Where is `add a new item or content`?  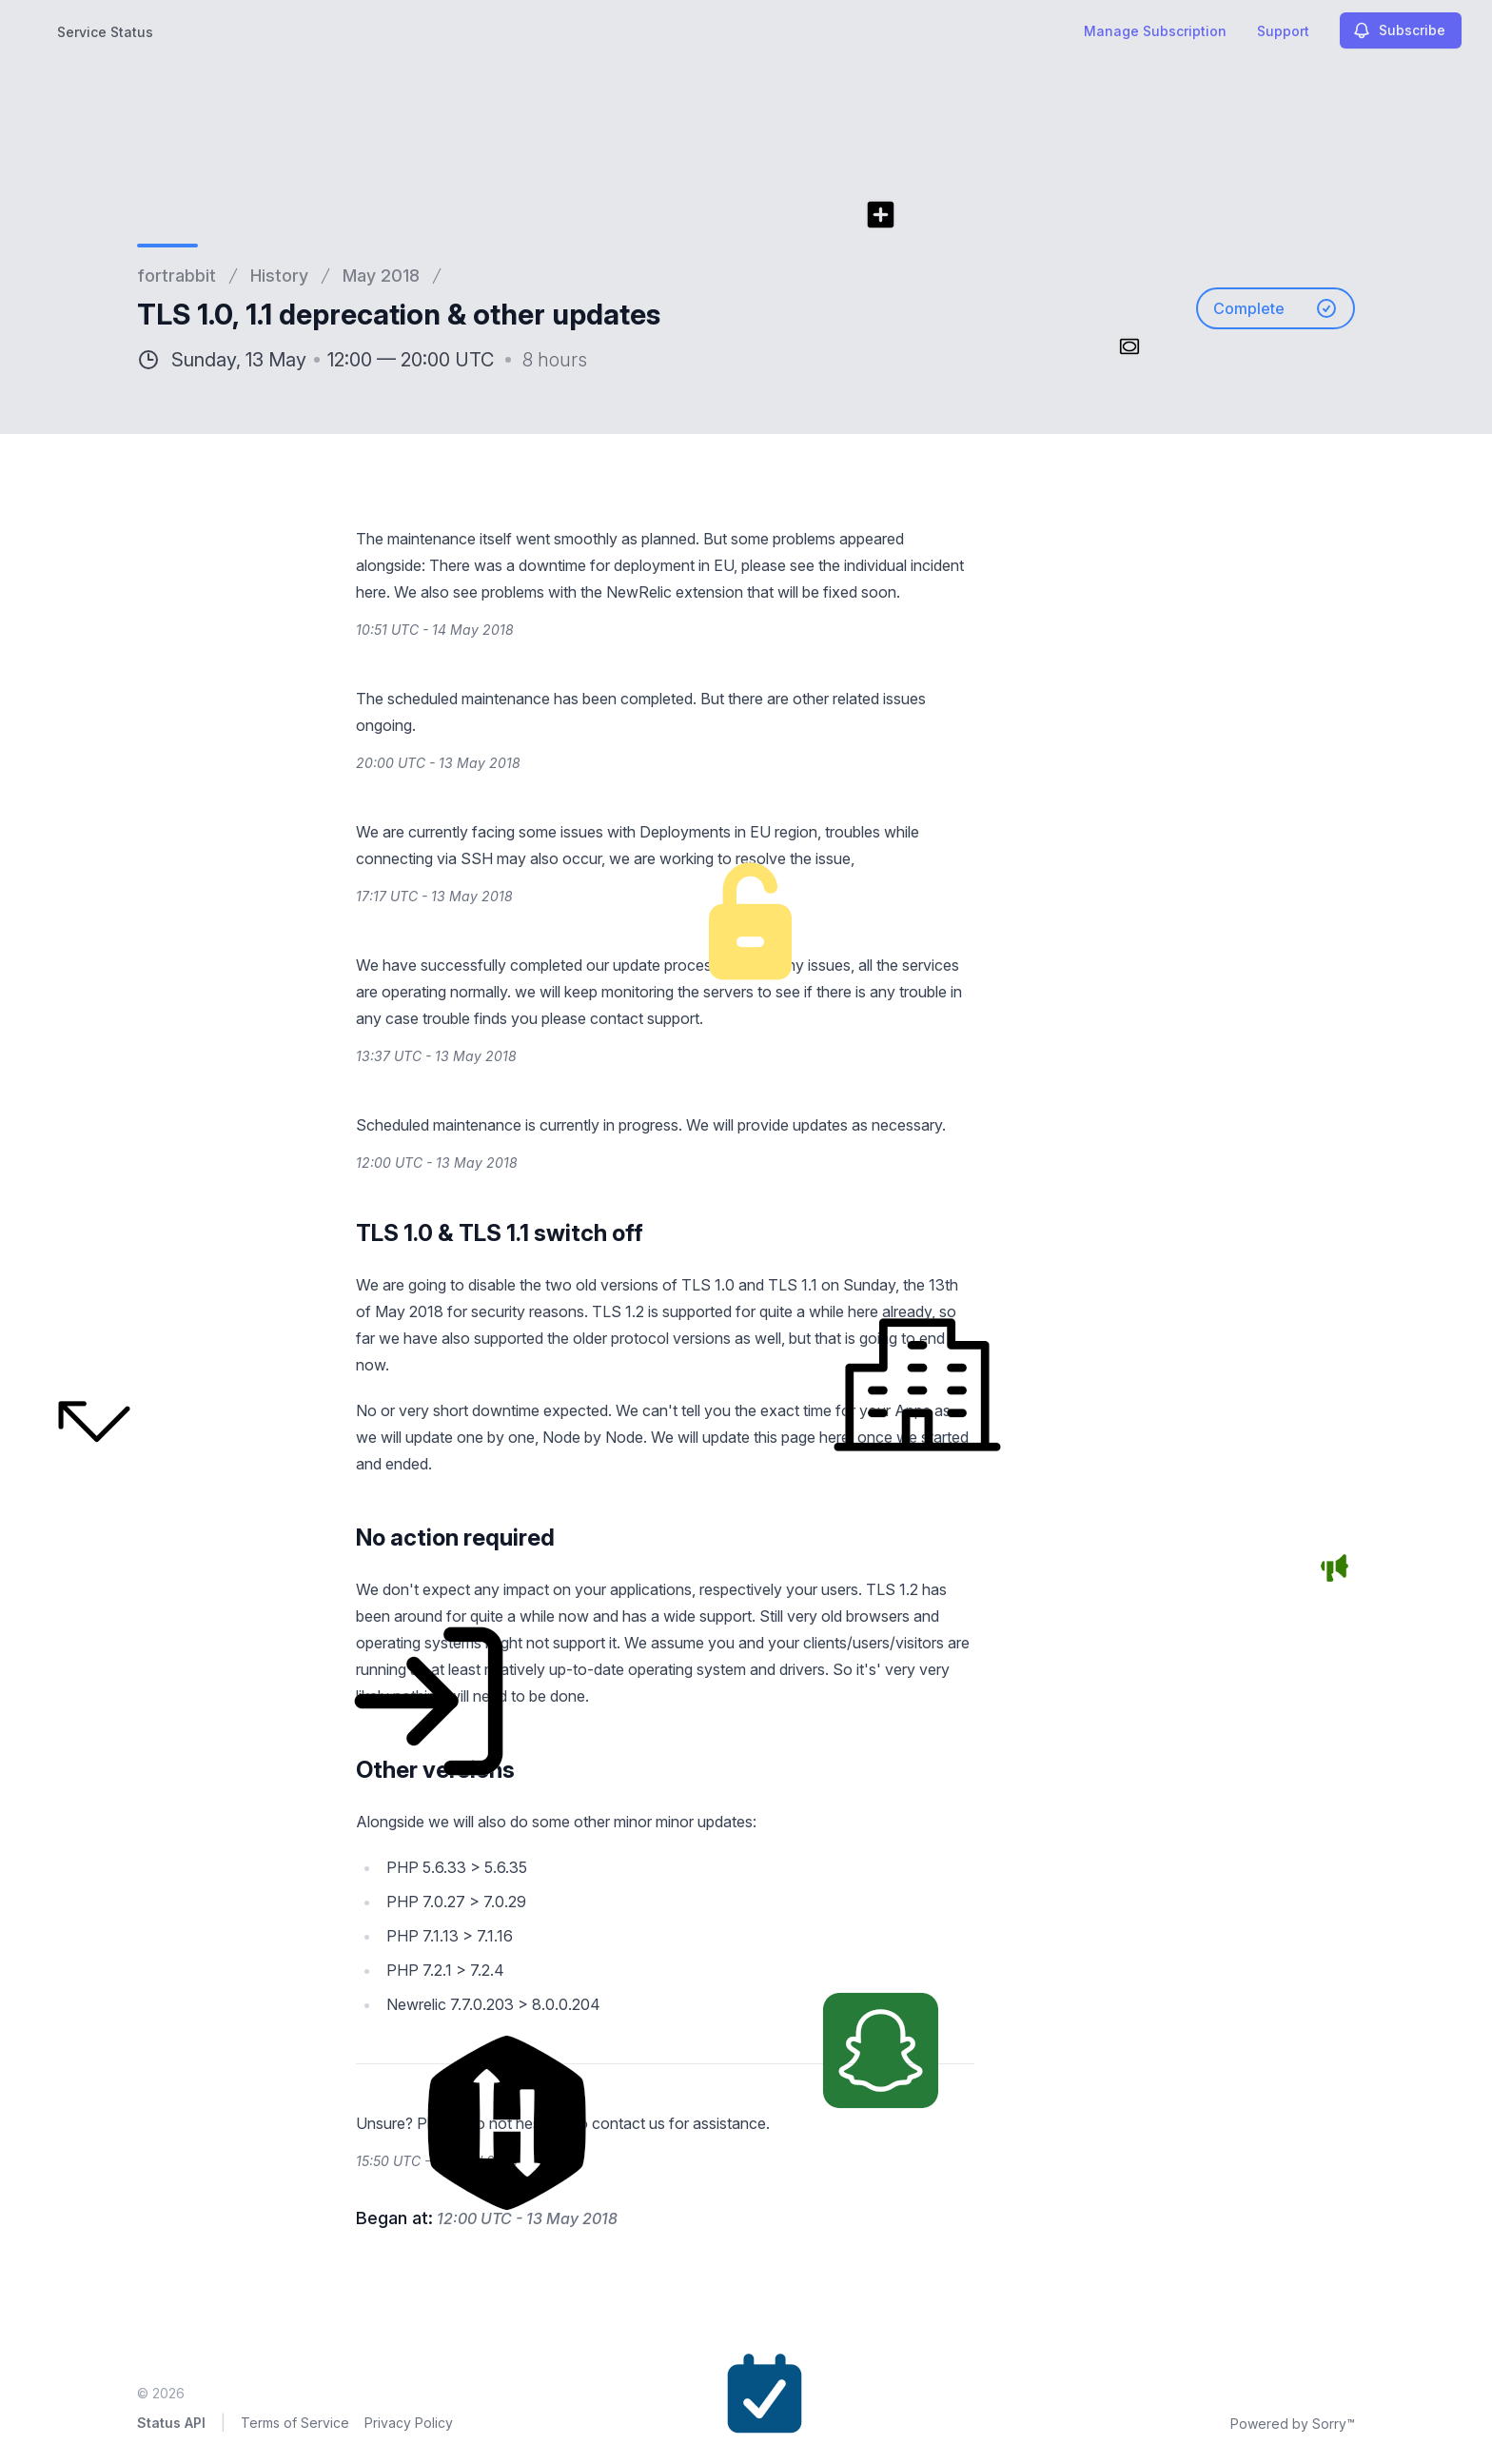
add a new item or content is located at coordinates (880, 214).